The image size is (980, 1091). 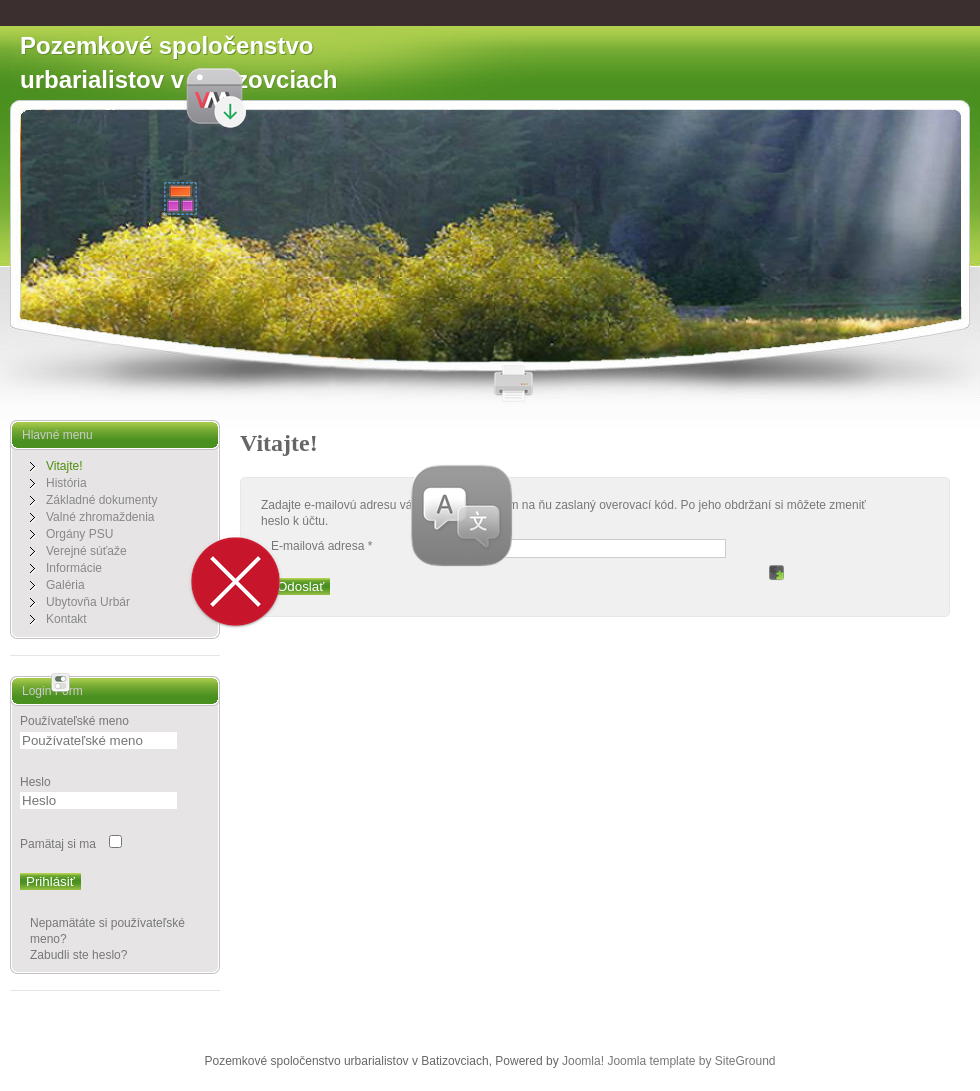 I want to click on print the current document, so click(x=513, y=383).